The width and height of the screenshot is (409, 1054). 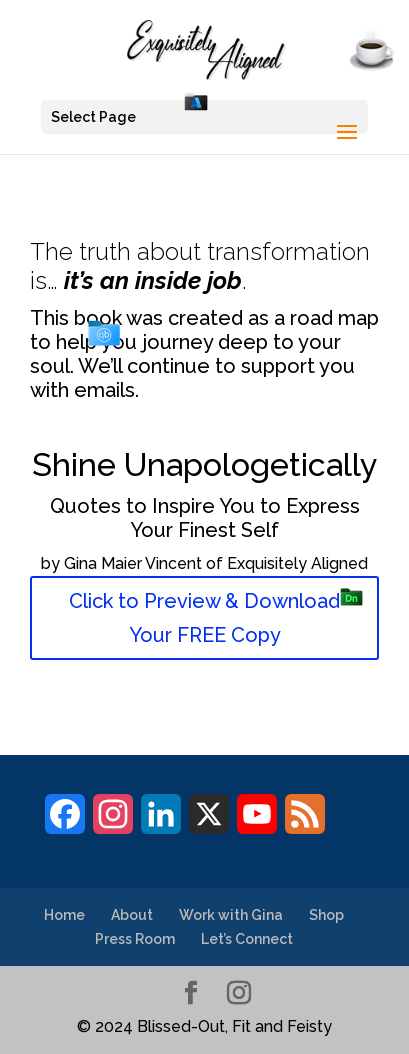 I want to click on launch java application, so click(x=371, y=53).